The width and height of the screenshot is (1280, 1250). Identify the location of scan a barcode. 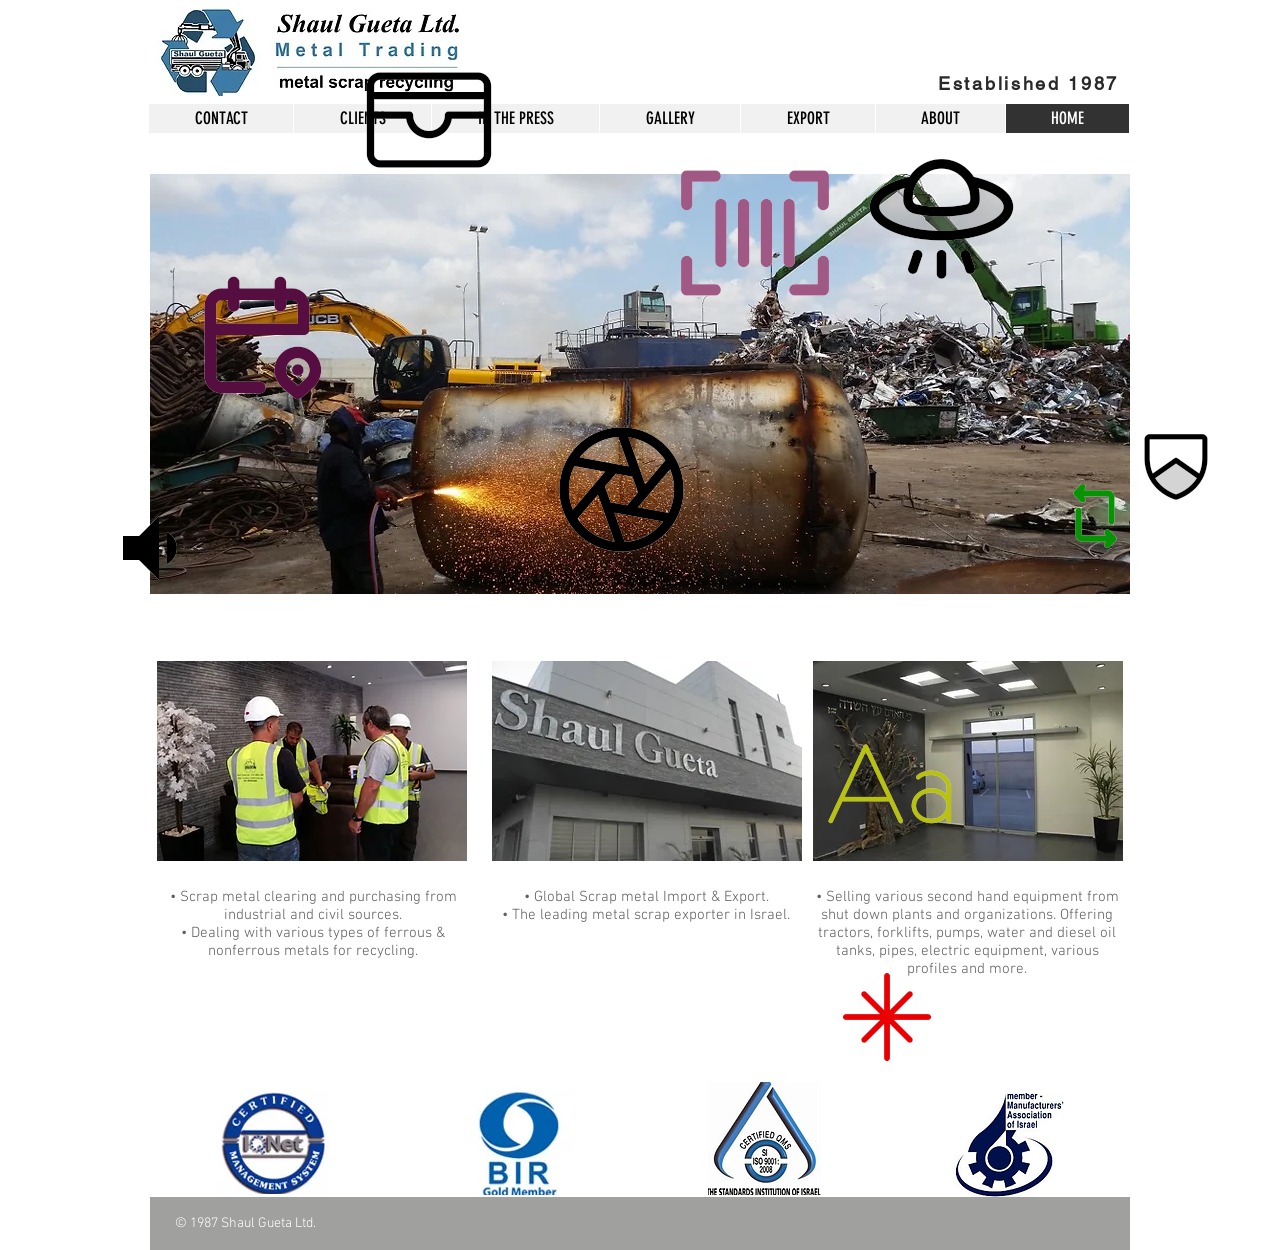
(755, 233).